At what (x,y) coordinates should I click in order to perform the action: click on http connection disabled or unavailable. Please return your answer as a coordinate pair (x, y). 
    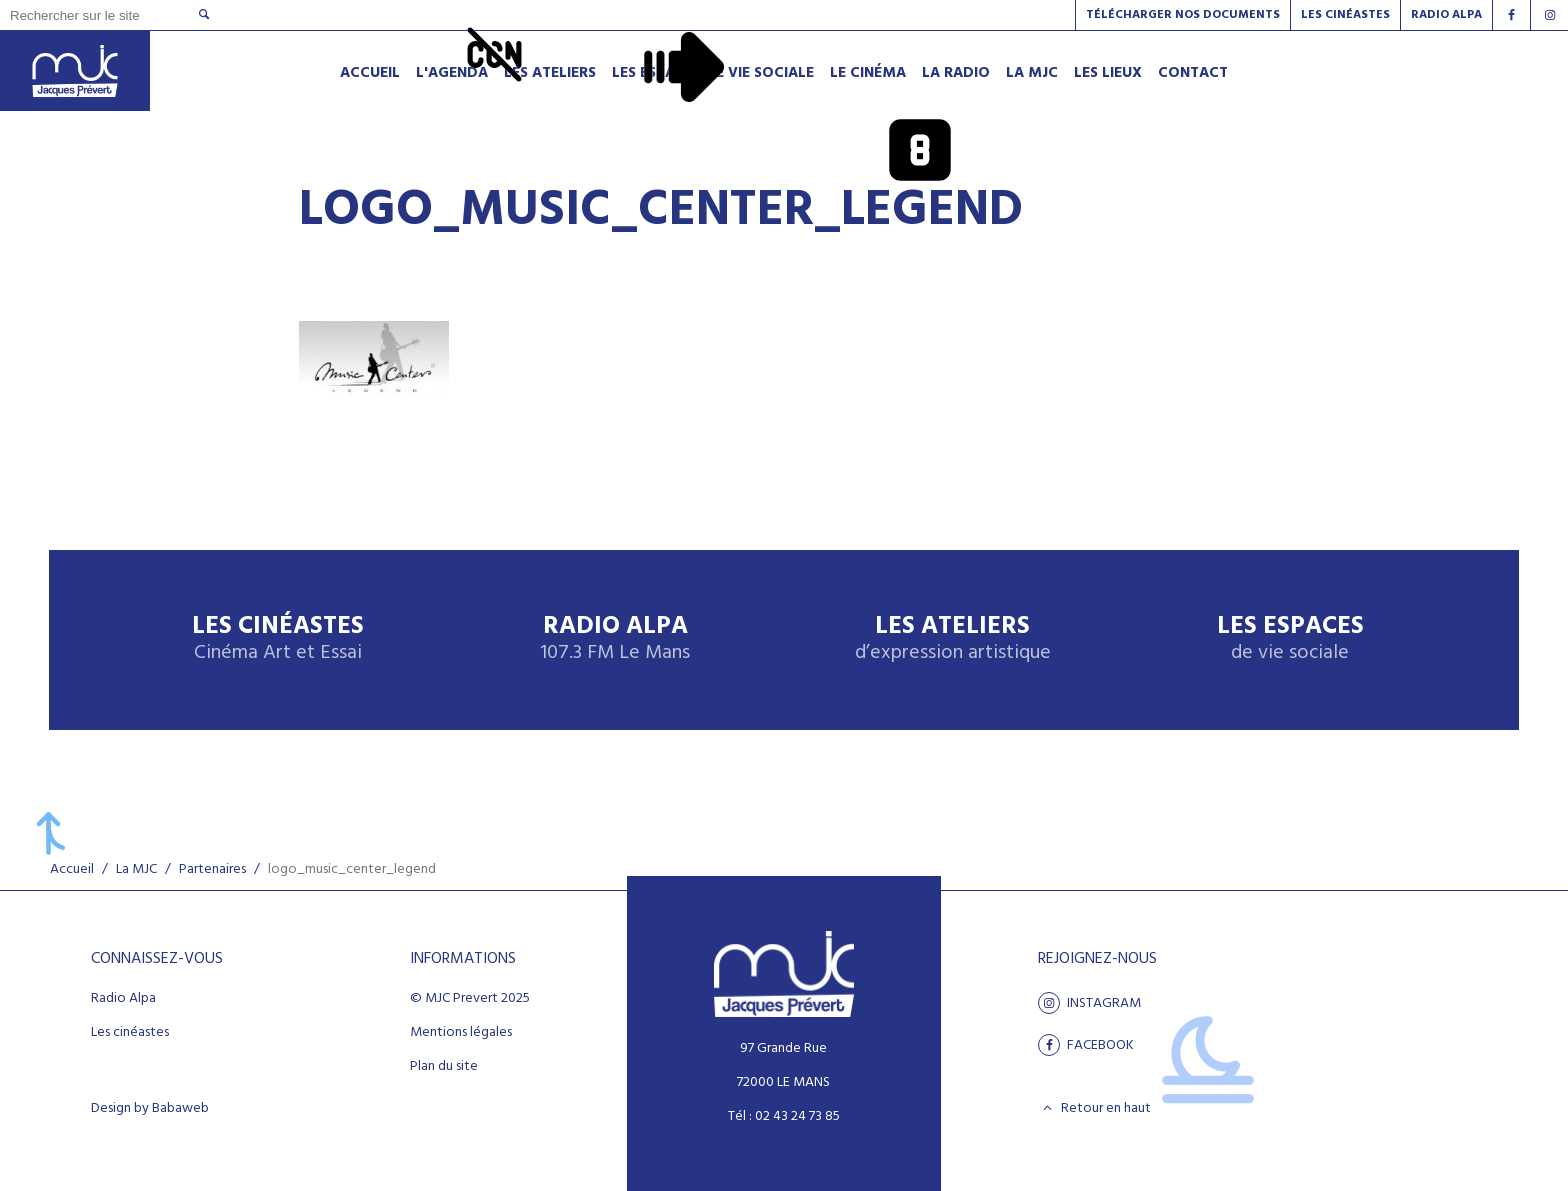
    Looking at the image, I should click on (494, 54).